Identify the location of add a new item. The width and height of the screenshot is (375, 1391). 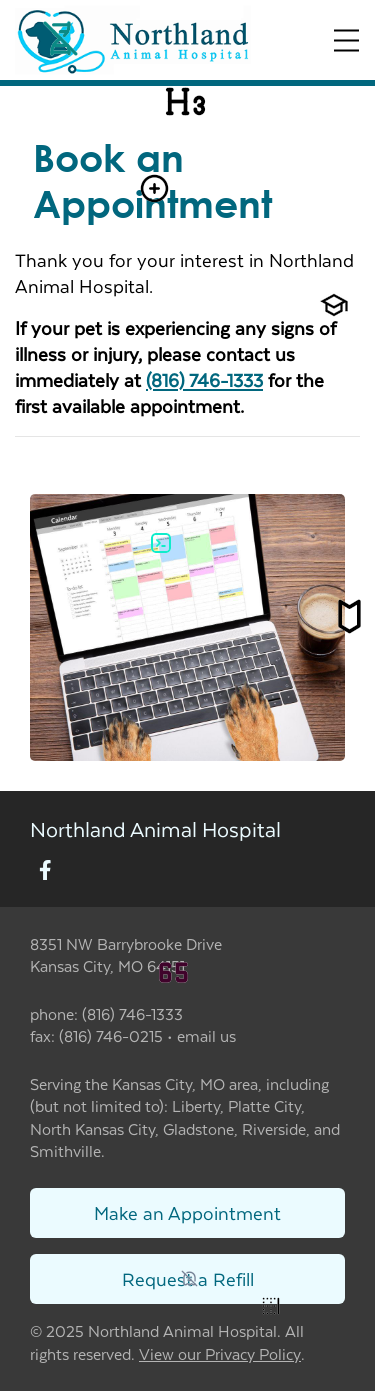
(154, 188).